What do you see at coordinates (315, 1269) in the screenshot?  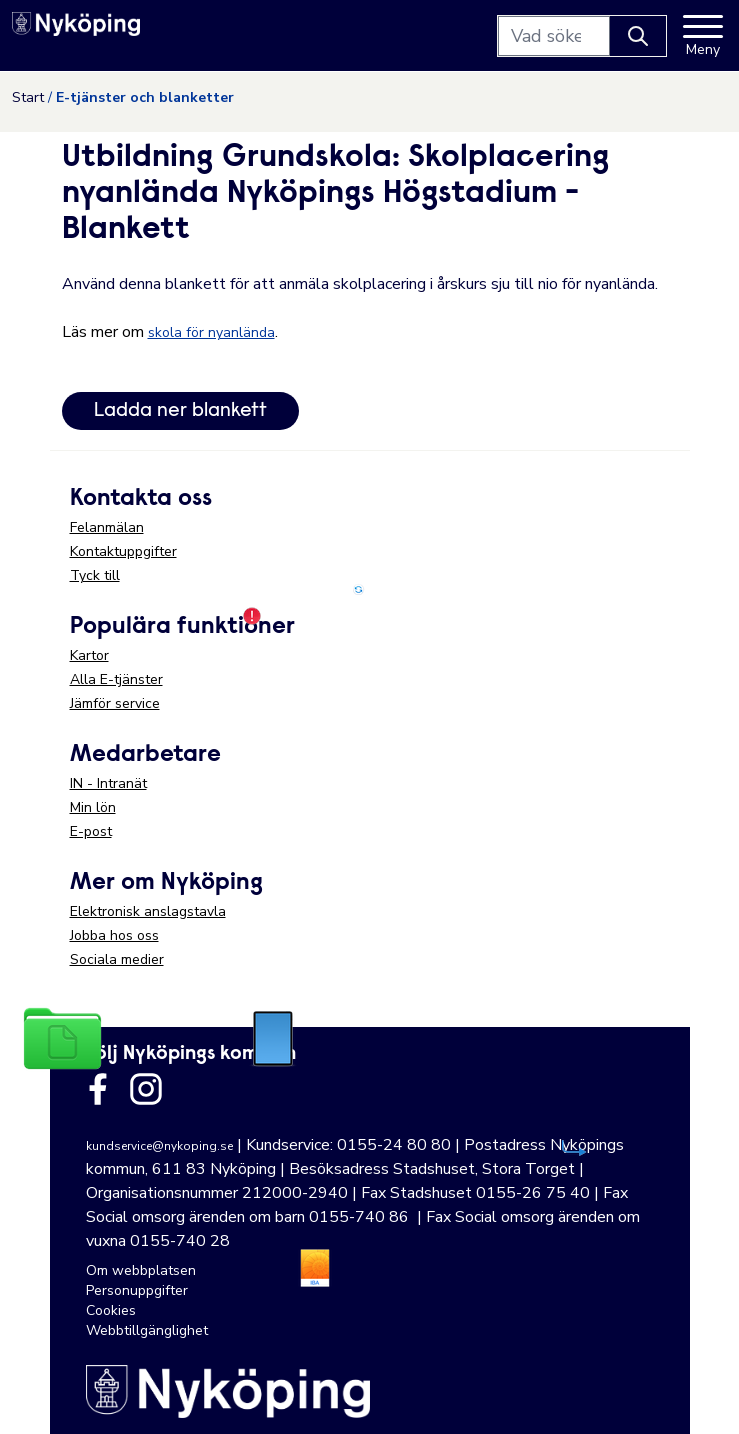 I see `open an iBooks Author document` at bounding box center [315, 1269].